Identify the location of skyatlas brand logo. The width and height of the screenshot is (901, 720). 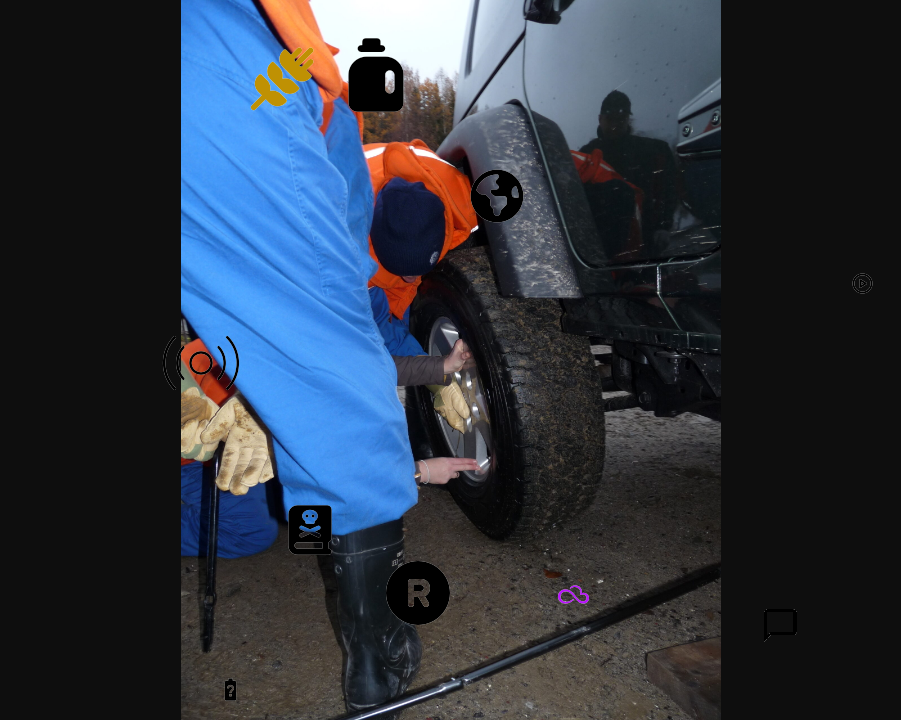
(573, 594).